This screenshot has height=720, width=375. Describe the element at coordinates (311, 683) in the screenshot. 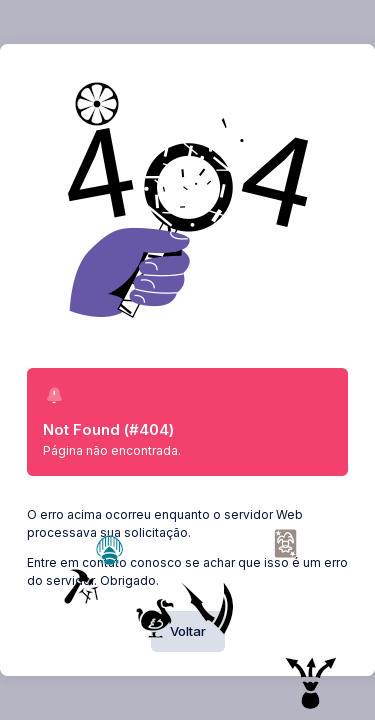

I see `track your expenses` at that location.